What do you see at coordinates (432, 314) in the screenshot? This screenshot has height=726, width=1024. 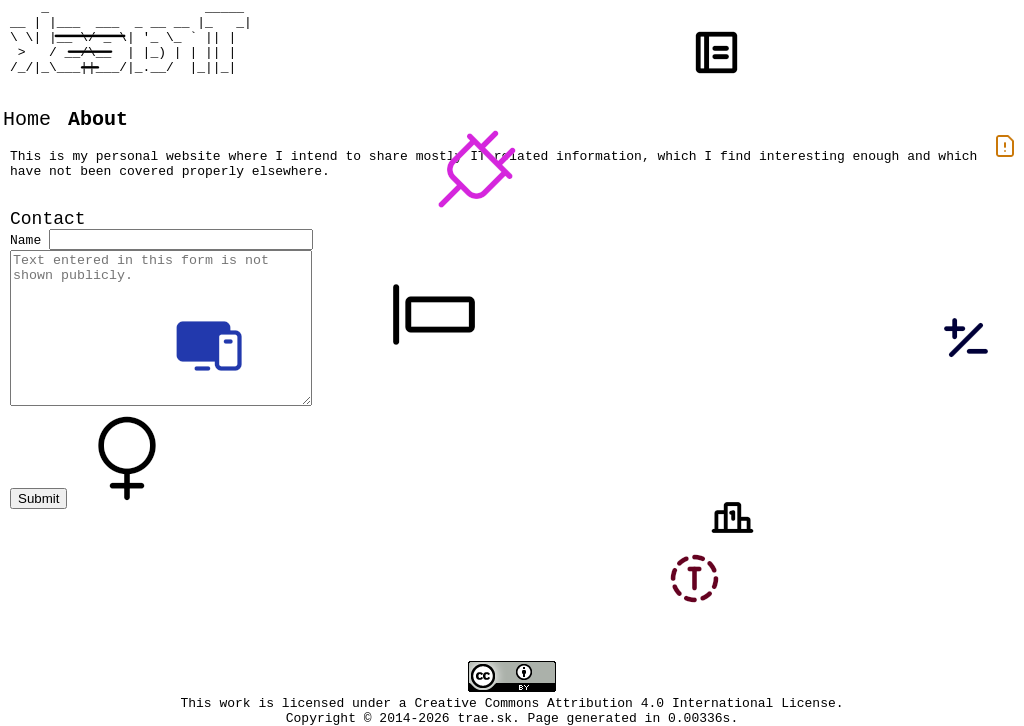 I see `align content to the left` at bounding box center [432, 314].